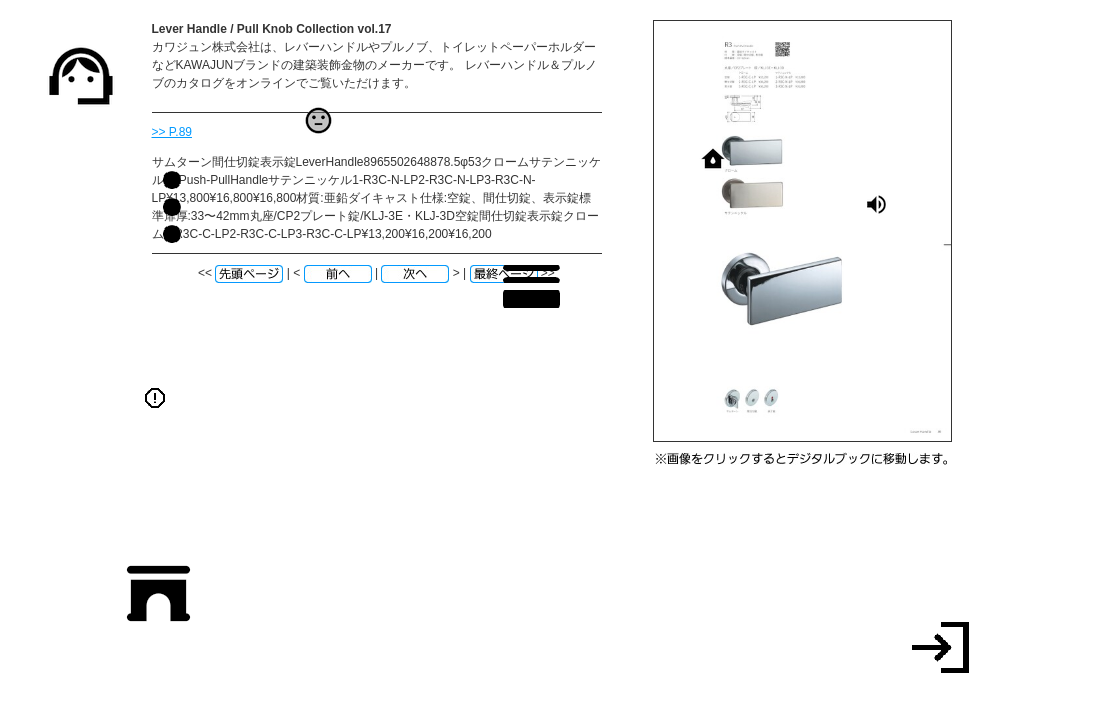 The height and width of the screenshot is (720, 1103). What do you see at coordinates (172, 207) in the screenshot?
I see `open additional options menu` at bounding box center [172, 207].